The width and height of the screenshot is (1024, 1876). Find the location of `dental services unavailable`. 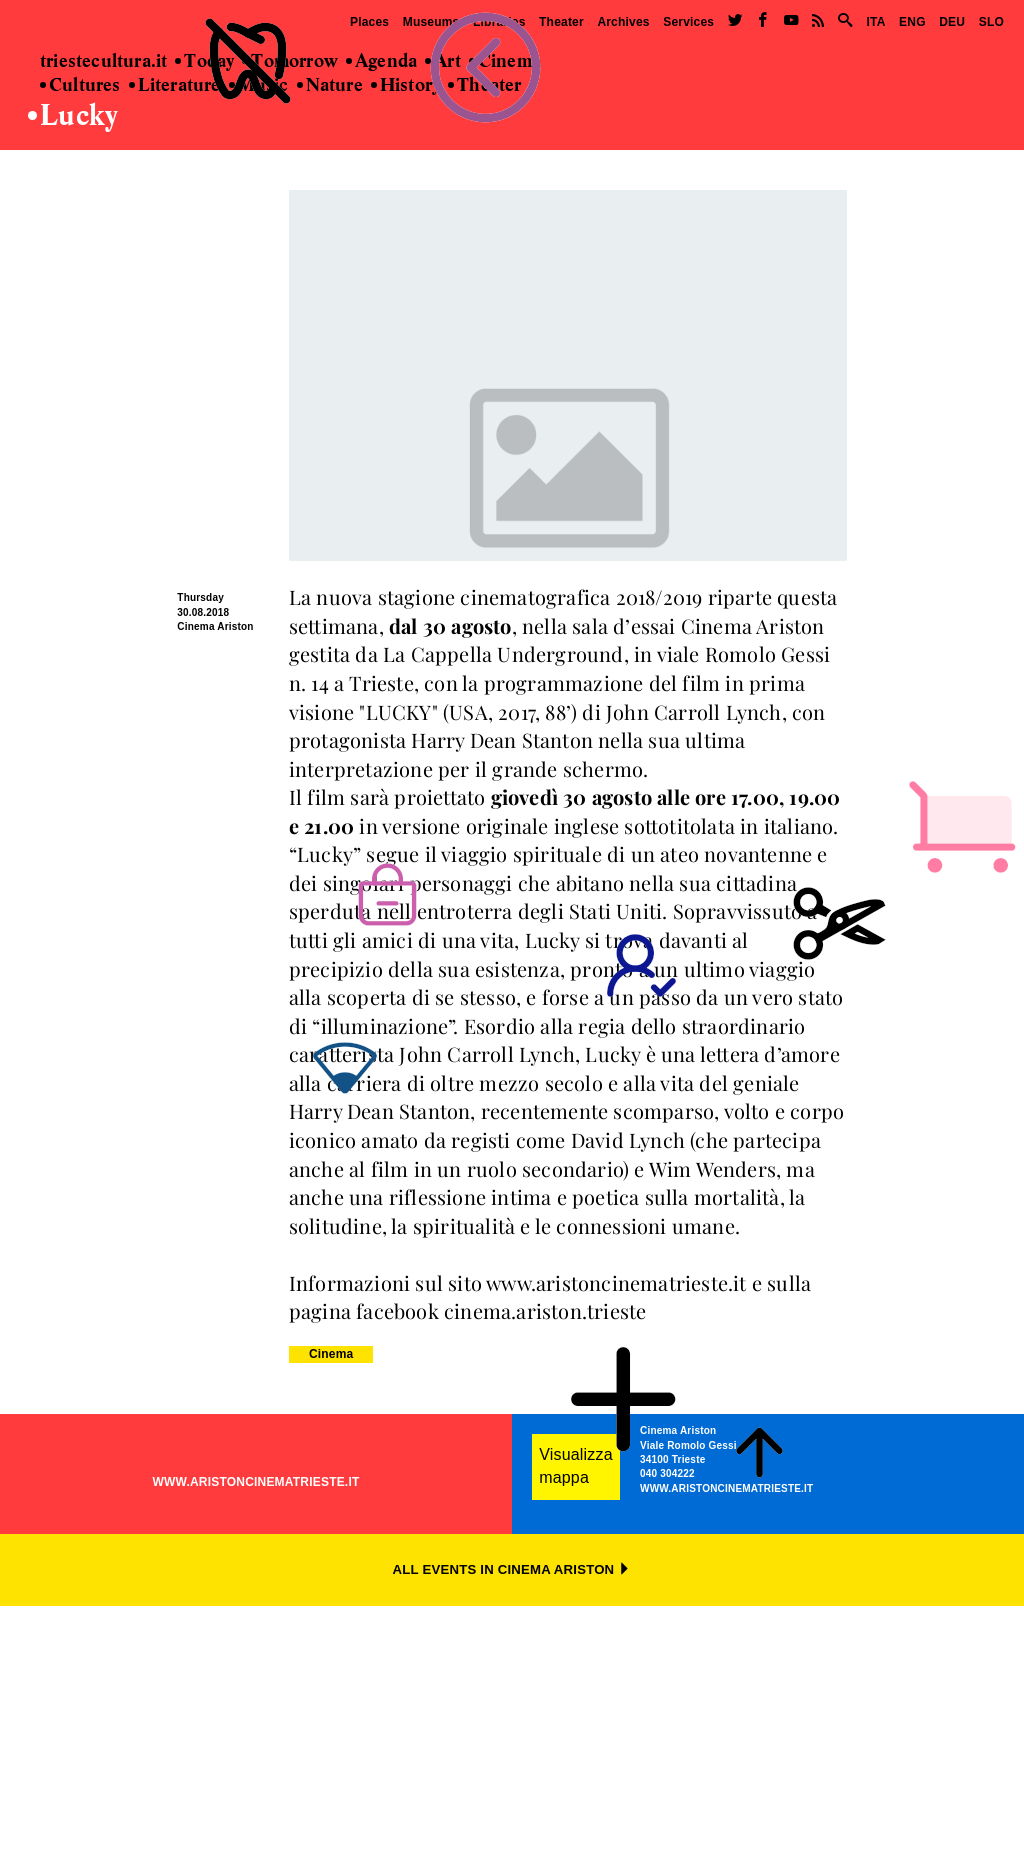

dental services unavailable is located at coordinates (248, 61).